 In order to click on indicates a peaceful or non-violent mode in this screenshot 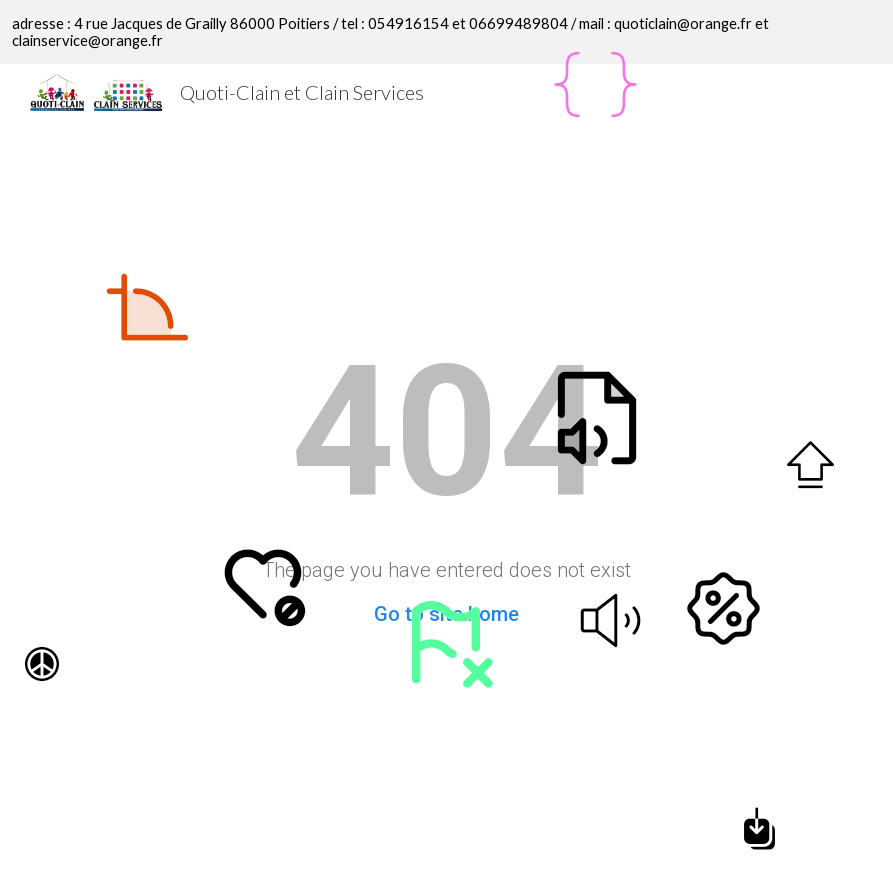, I will do `click(42, 664)`.